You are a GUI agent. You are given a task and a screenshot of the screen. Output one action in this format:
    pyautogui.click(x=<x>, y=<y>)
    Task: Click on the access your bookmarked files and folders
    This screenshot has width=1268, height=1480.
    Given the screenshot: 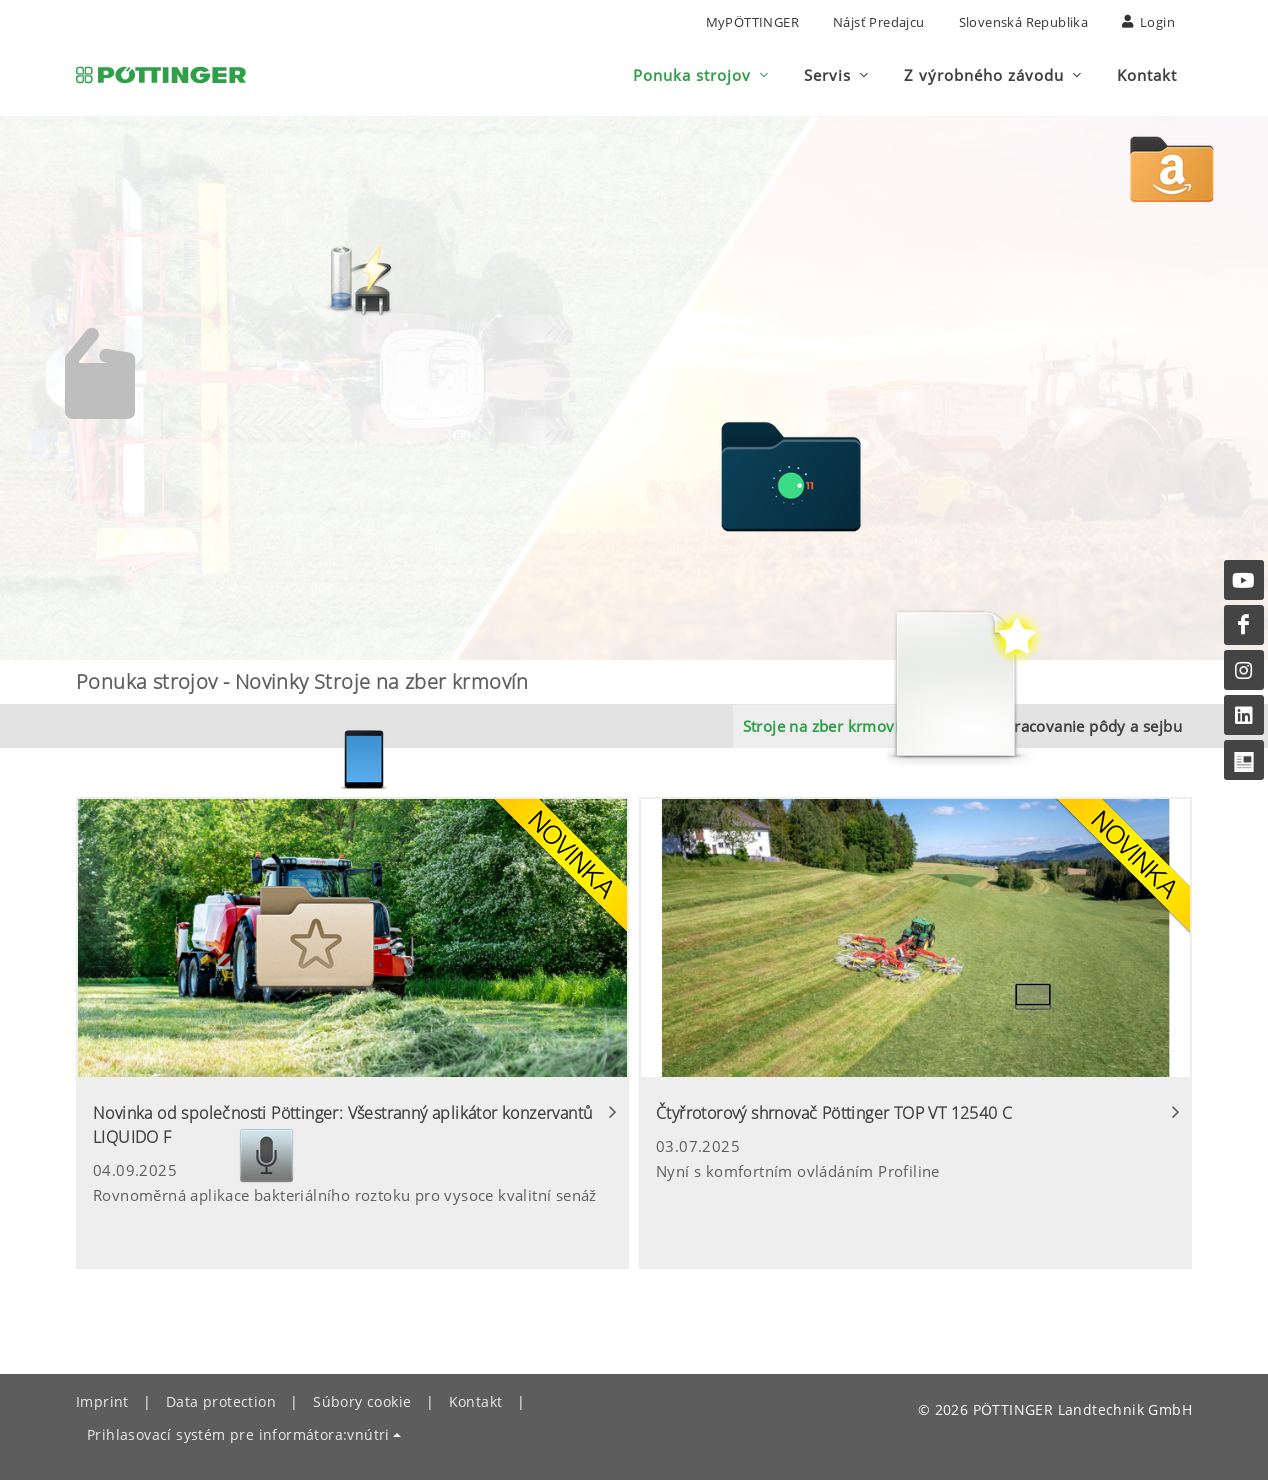 What is the action you would take?
    pyautogui.click(x=315, y=943)
    